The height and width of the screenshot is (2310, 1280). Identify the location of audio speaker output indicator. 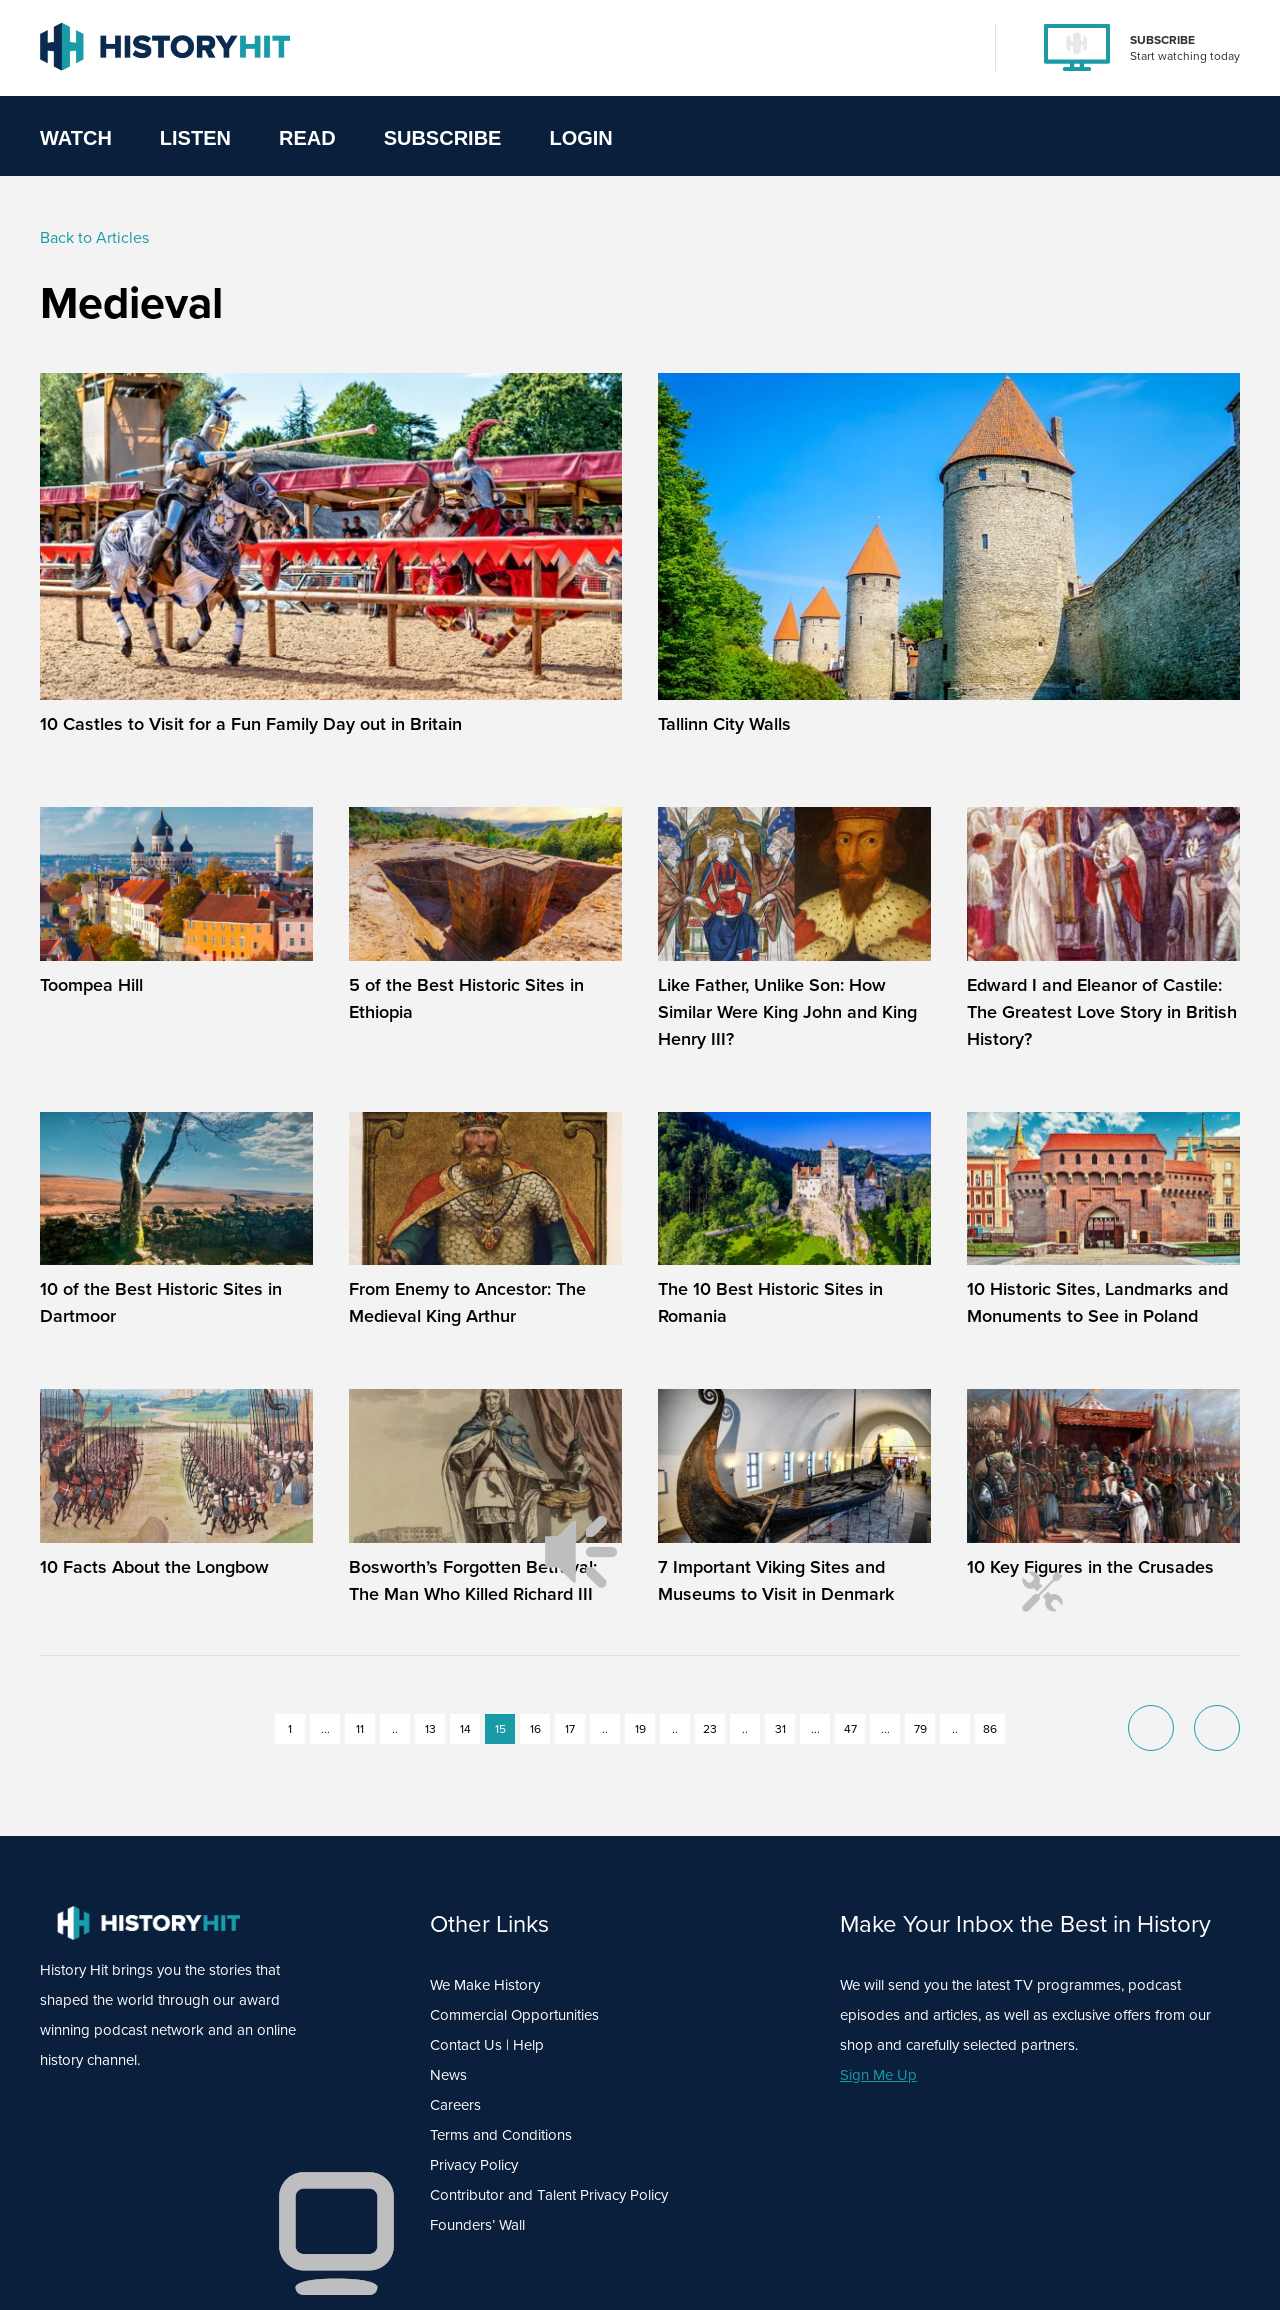
(581, 1552).